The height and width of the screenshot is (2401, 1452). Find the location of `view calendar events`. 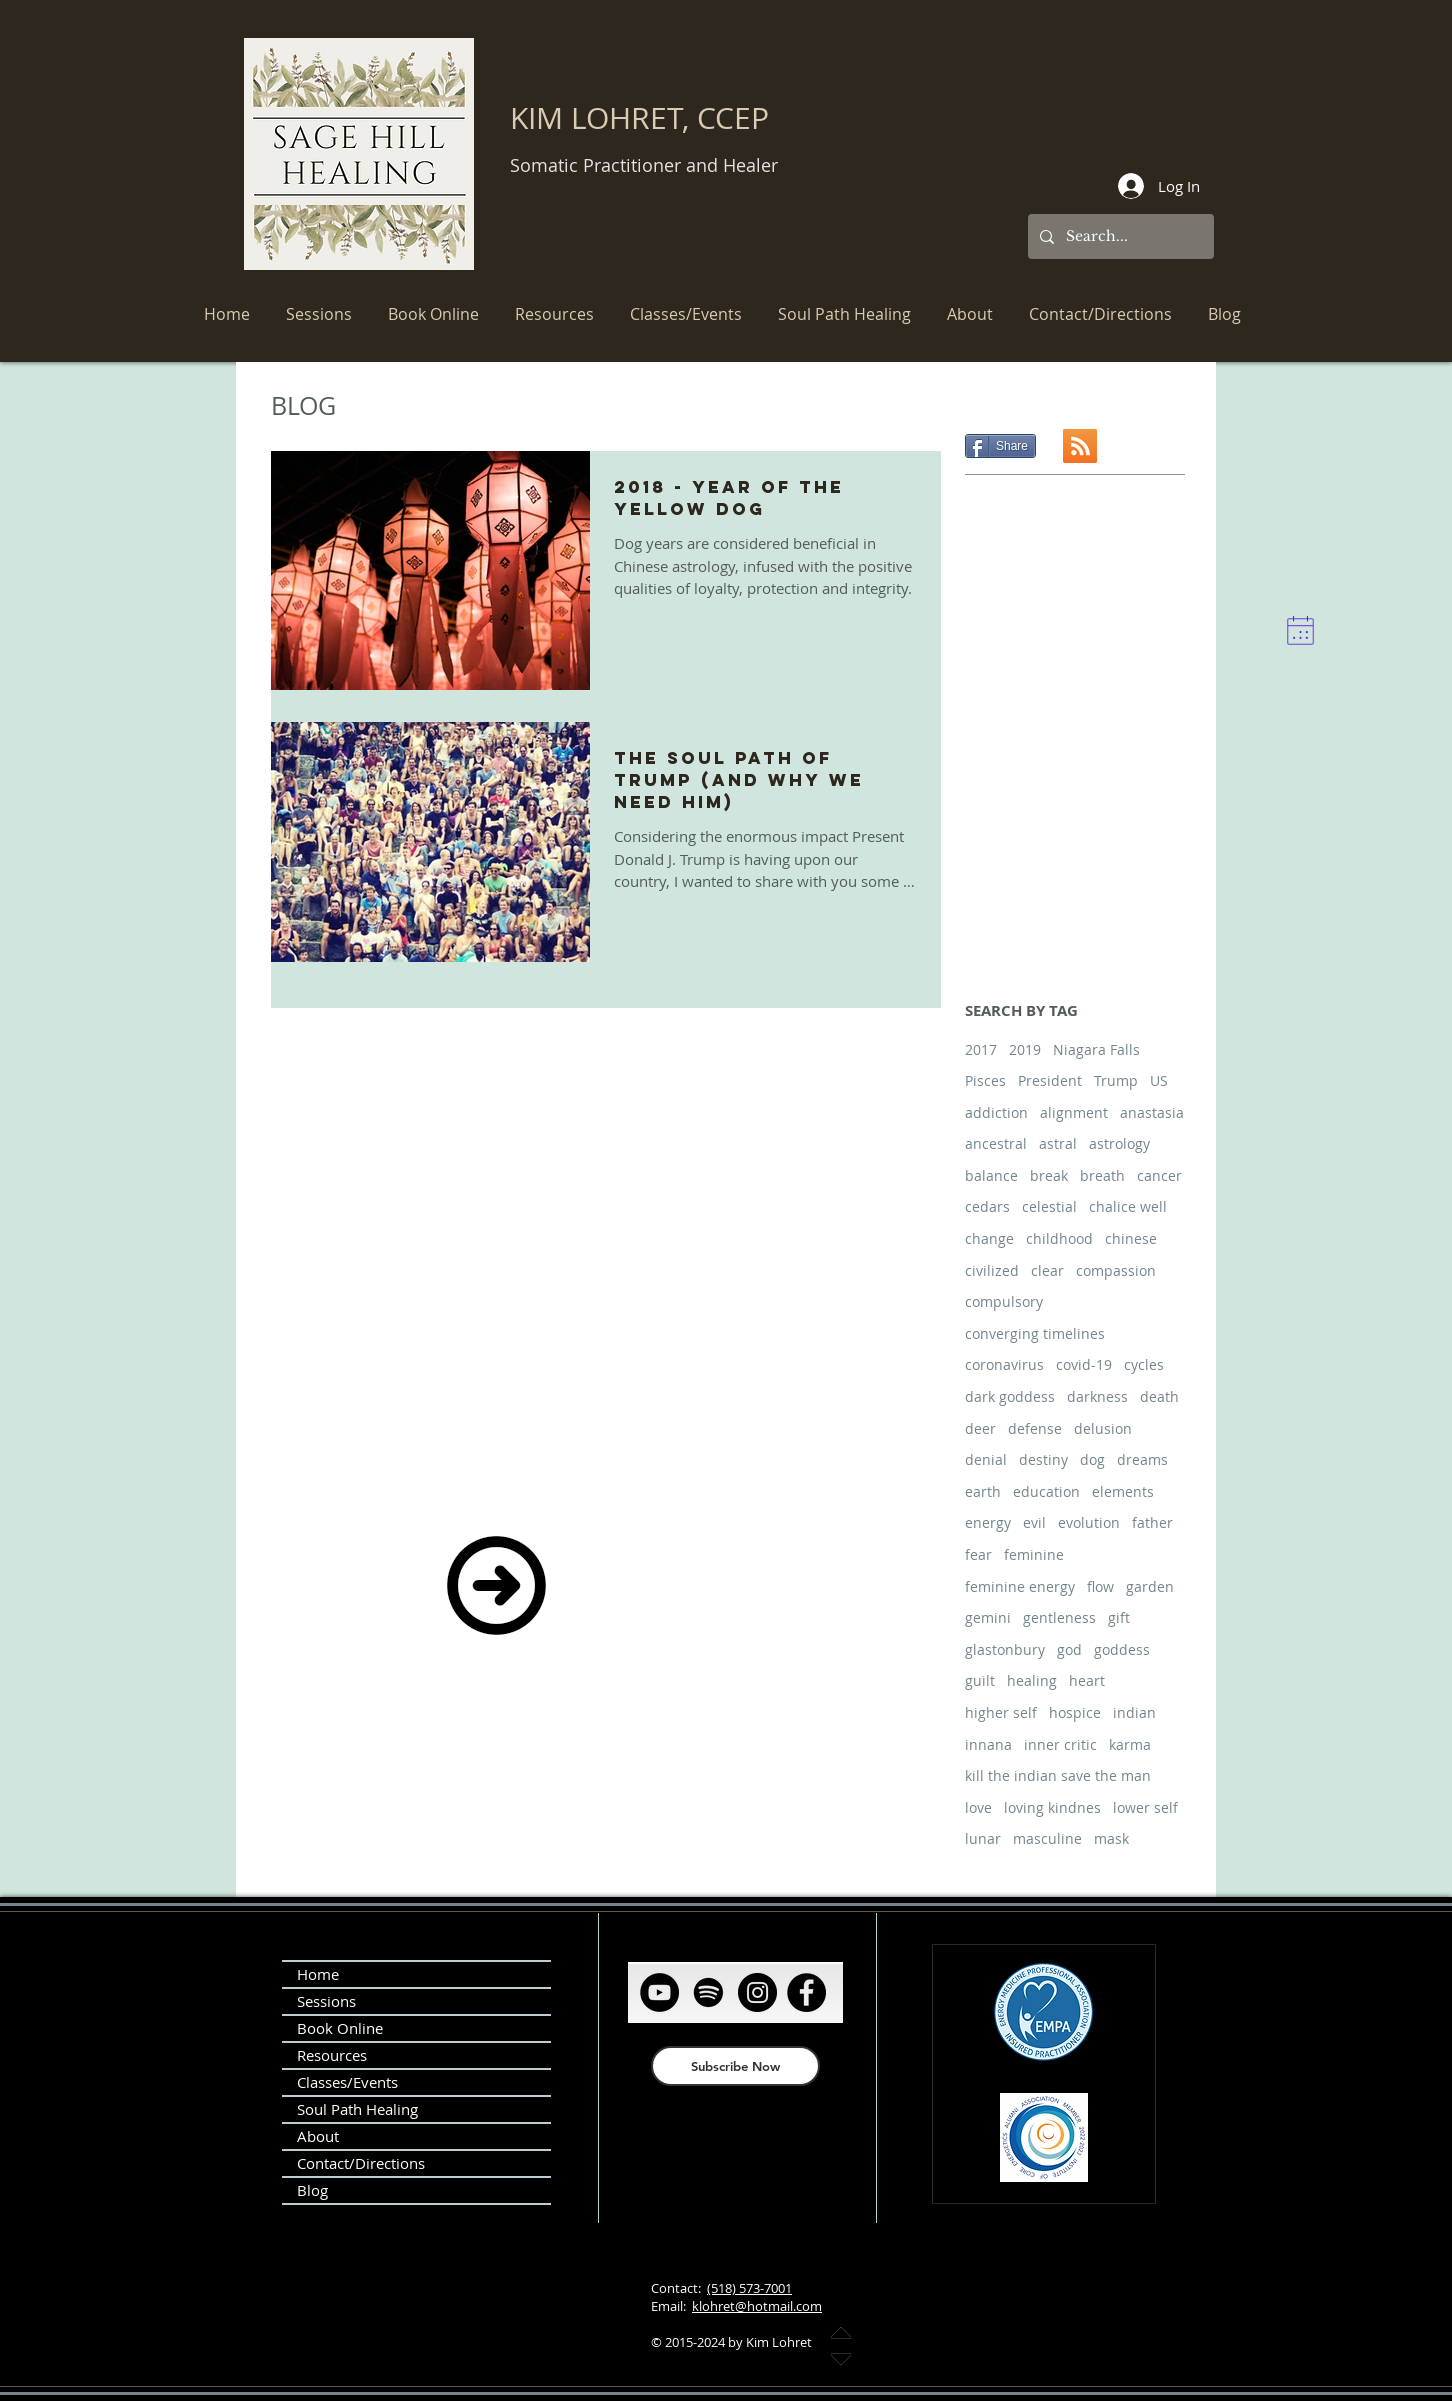

view calendar events is located at coordinates (1300, 631).